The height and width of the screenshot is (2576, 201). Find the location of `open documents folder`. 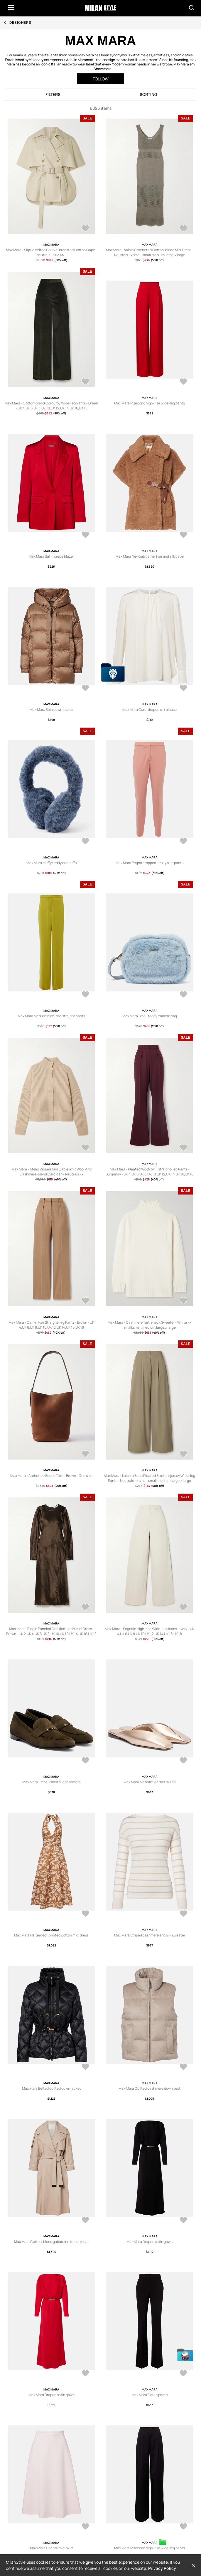

open documents folder is located at coordinates (163, 2542).